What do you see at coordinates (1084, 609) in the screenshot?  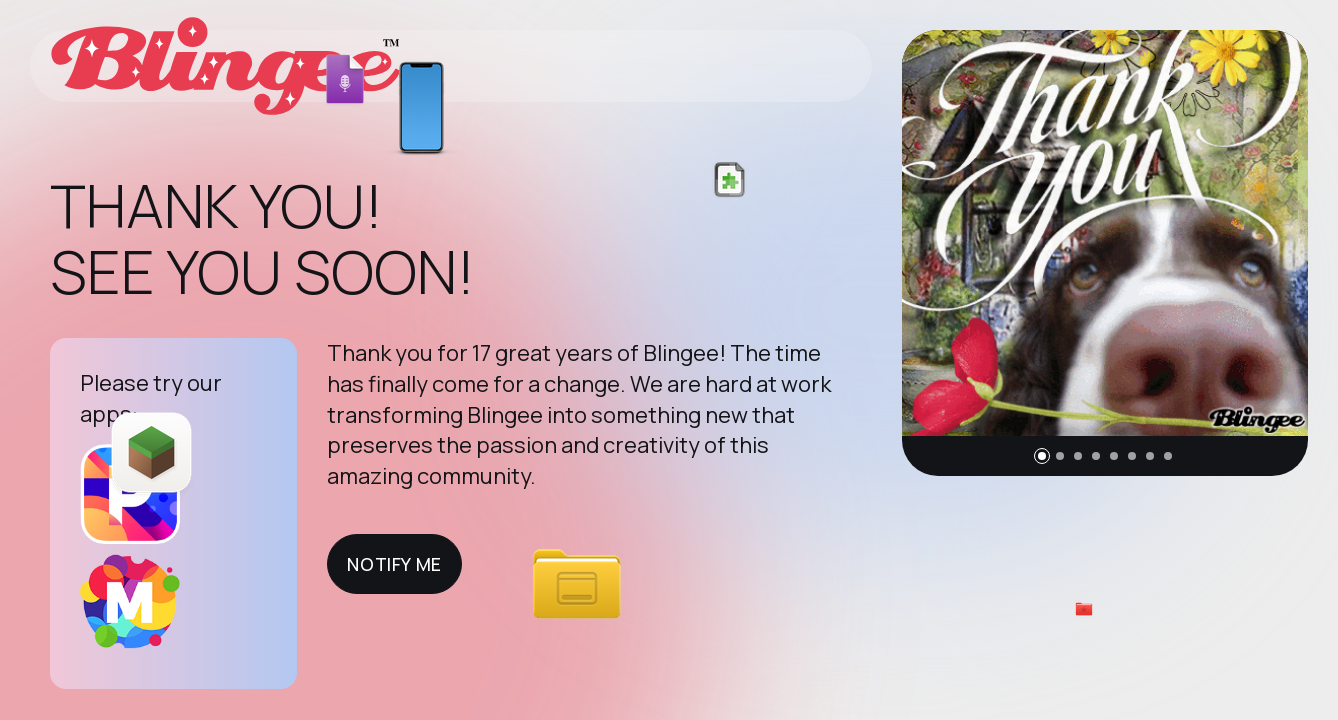 I see `access your bookmarked or favorited files` at bounding box center [1084, 609].